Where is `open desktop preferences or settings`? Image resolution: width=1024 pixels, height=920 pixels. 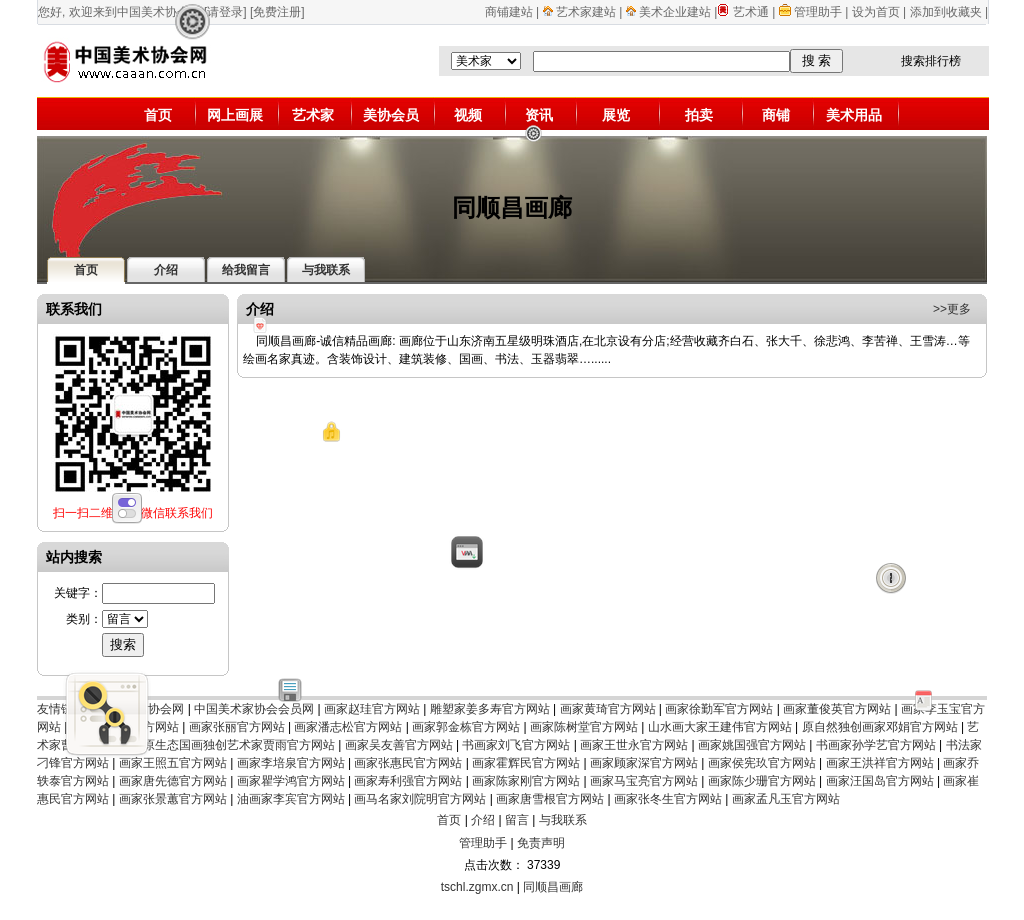 open desktop preferences or settings is located at coordinates (127, 508).